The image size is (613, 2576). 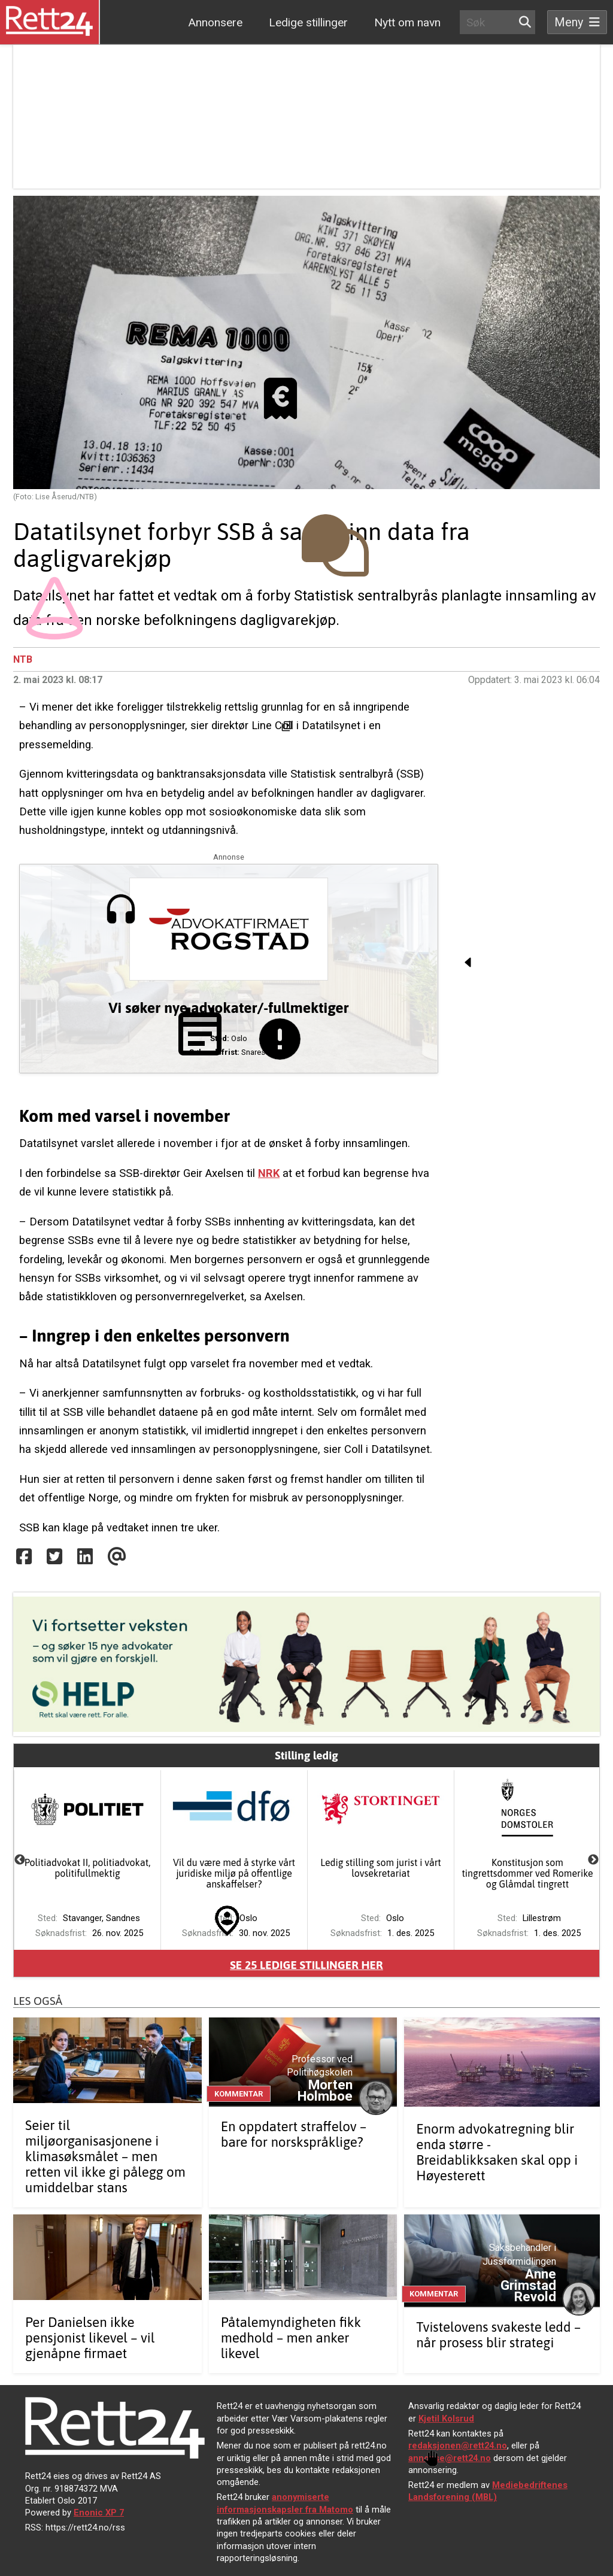 I want to click on view euro payment receipt, so click(x=280, y=398).